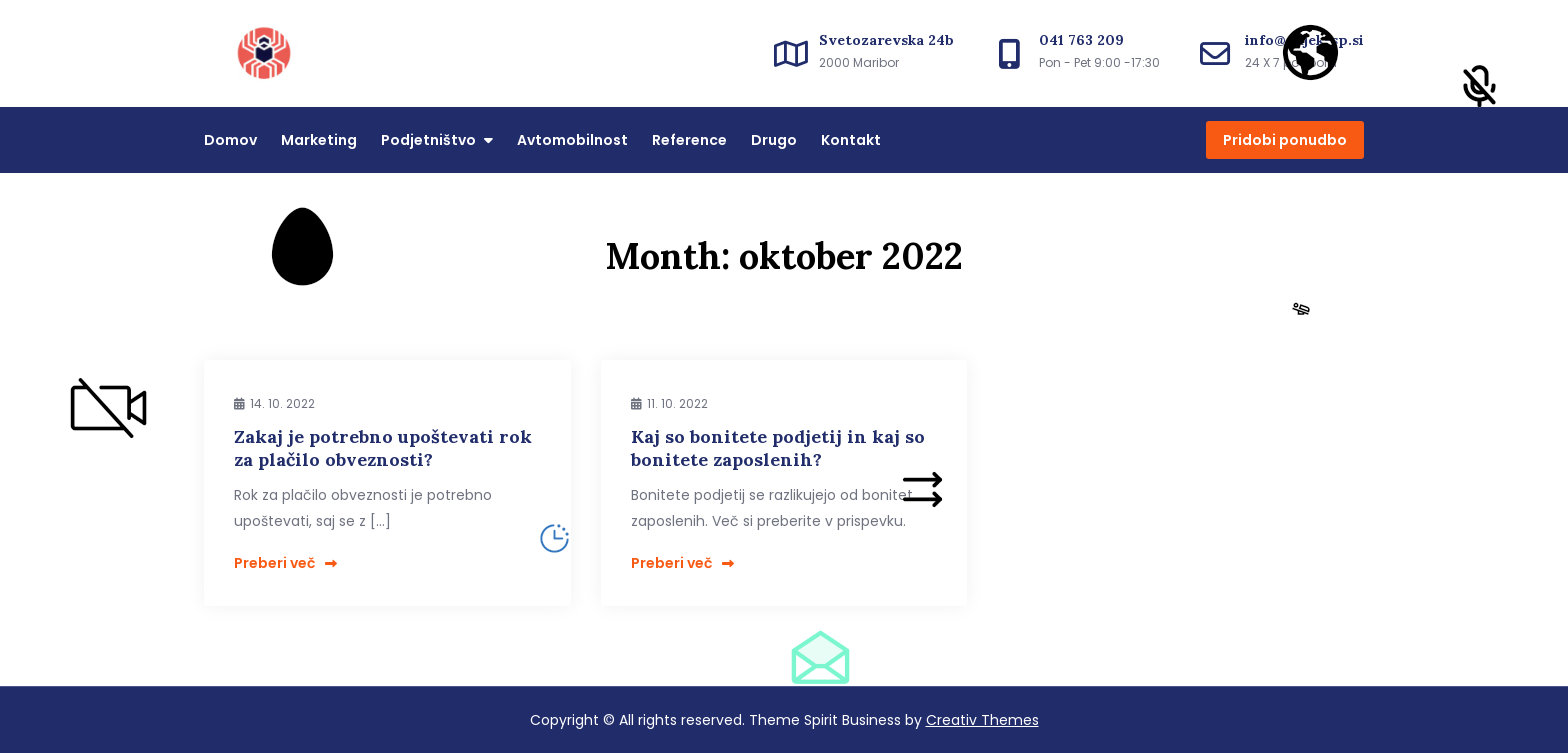  What do you see at coordinates (302, 246) in the screenshot?
I see `indicates breakfast or food-related content` at bounding box center [302, 246].